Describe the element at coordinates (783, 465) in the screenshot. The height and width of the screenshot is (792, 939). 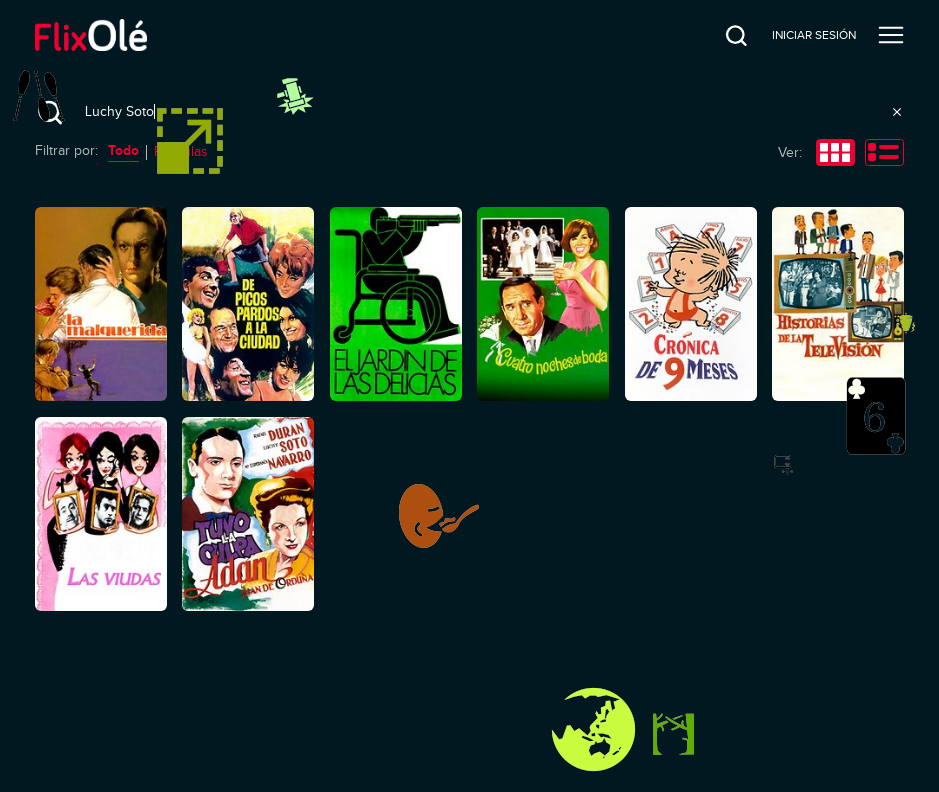
I see `clamp or secure an object in place` at that location.